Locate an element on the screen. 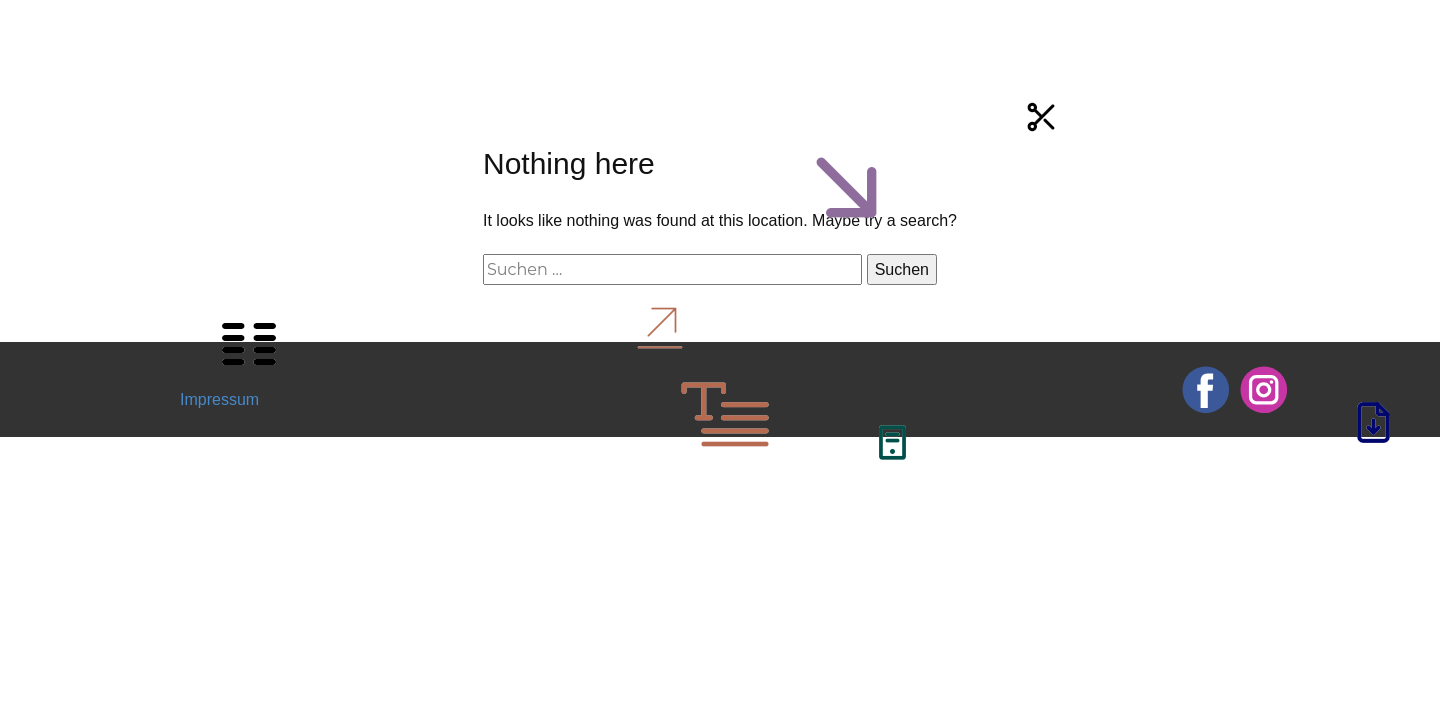 This screenshot has height=720, width=1440. navigate to the next item diagonally is located at coordinates (846, 187).